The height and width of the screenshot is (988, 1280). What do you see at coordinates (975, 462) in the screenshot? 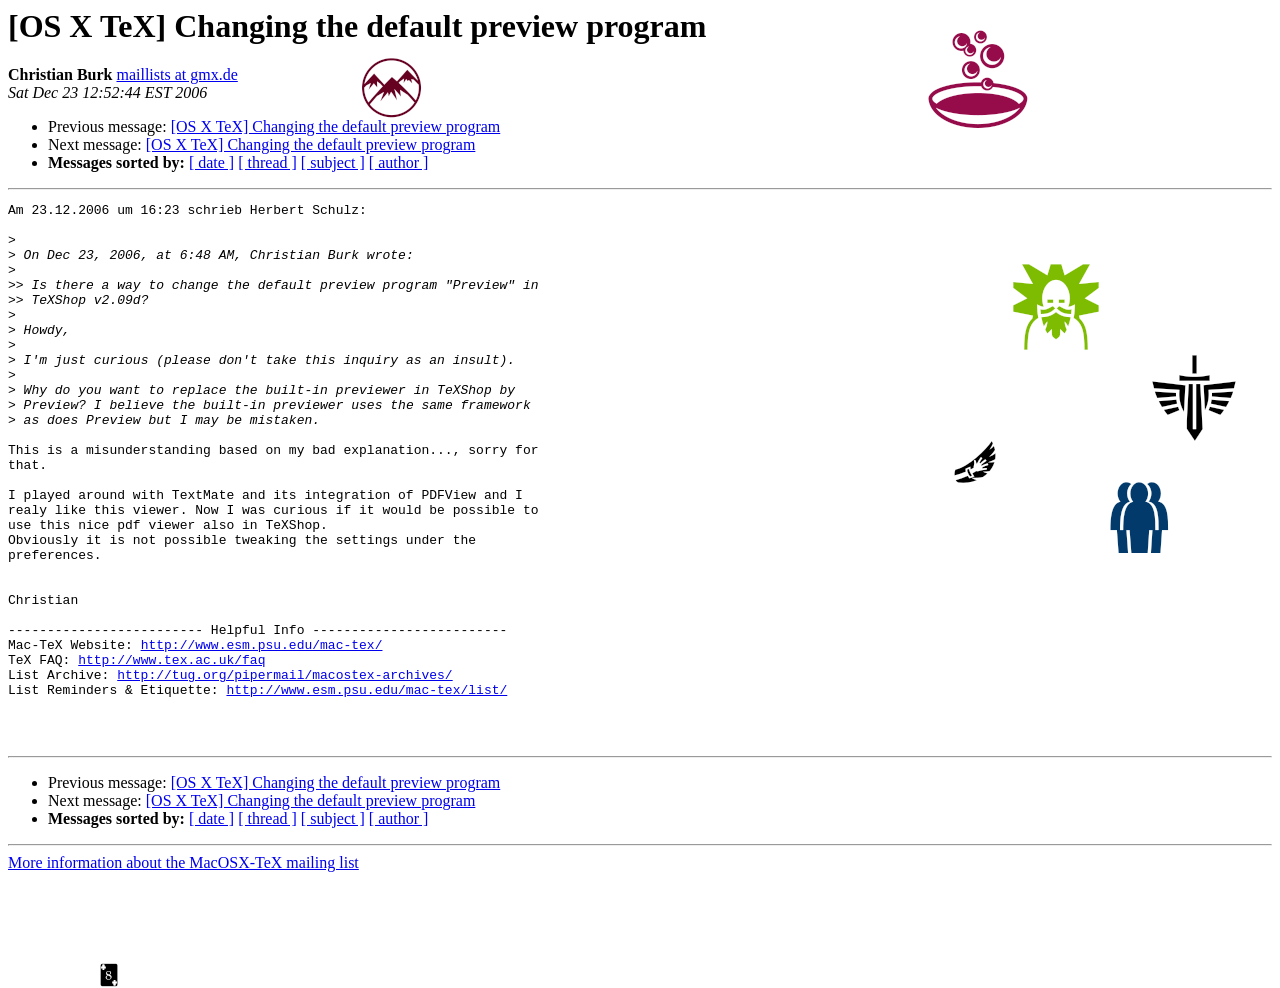
I see `mythical or fantasy character ability` at bounding box center [975, 462].